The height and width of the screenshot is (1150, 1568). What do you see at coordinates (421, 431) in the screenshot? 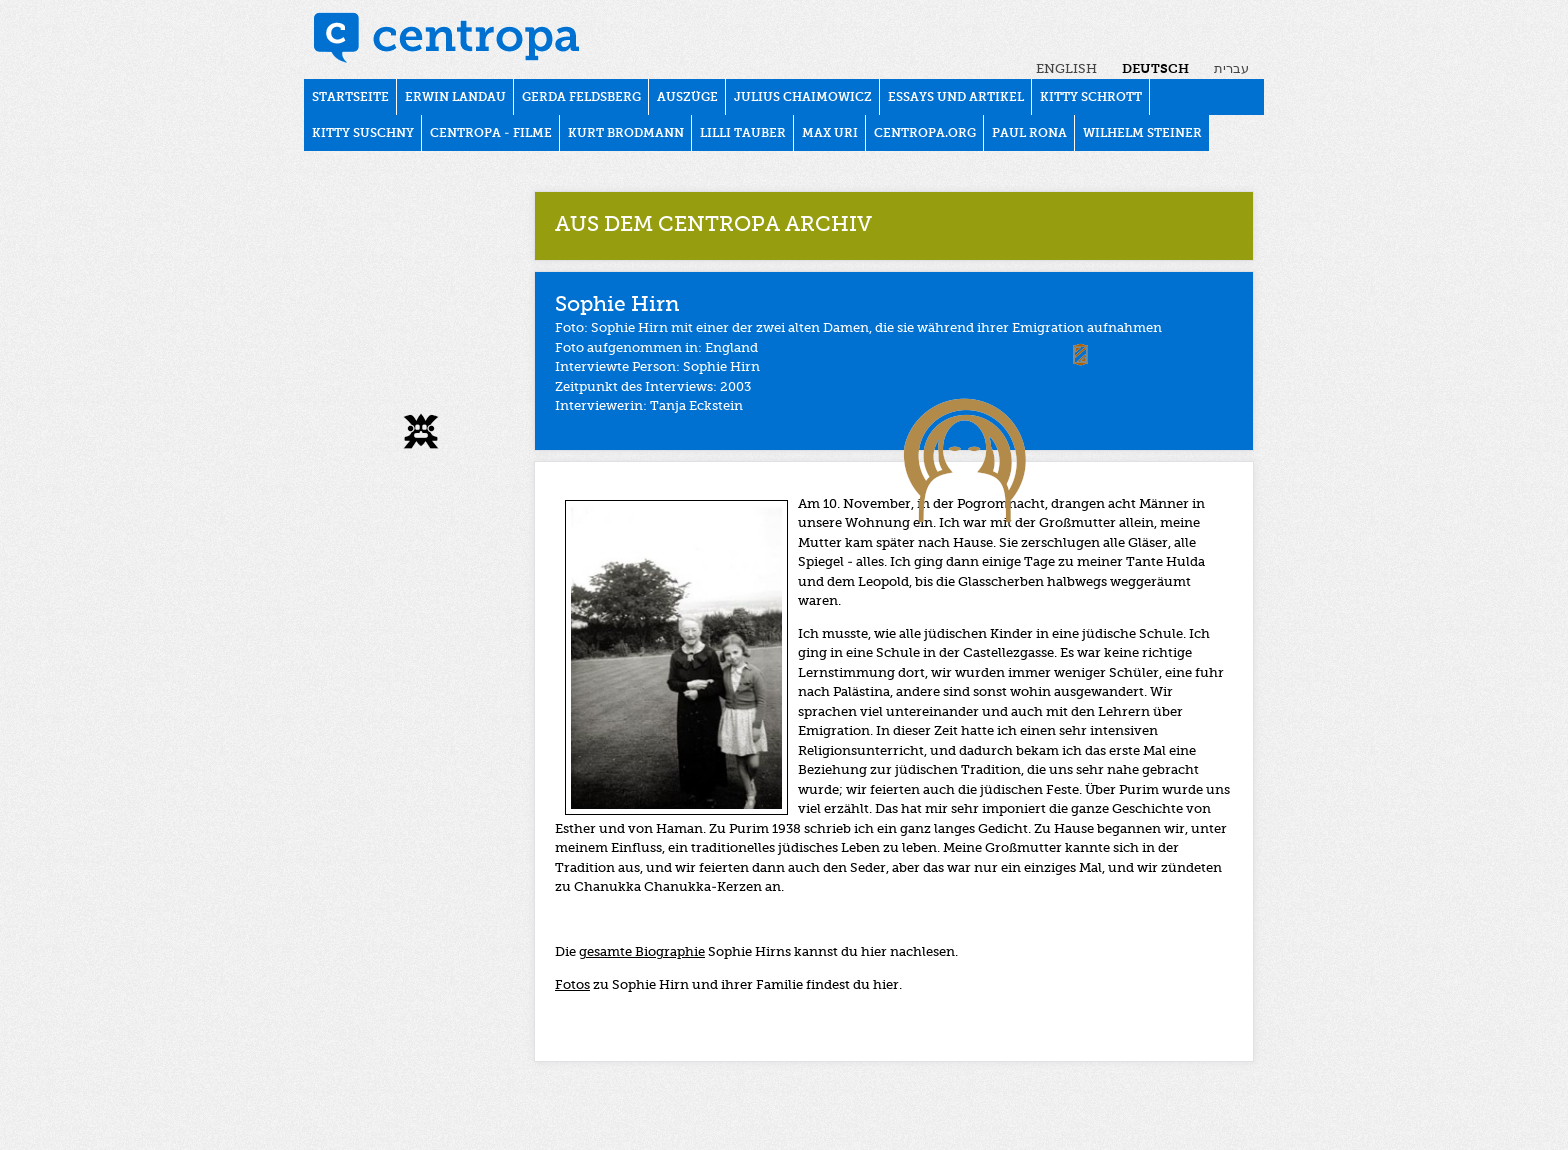
I see `decorative tribal or aztec-style game badge` at bounding box center [421, 431].